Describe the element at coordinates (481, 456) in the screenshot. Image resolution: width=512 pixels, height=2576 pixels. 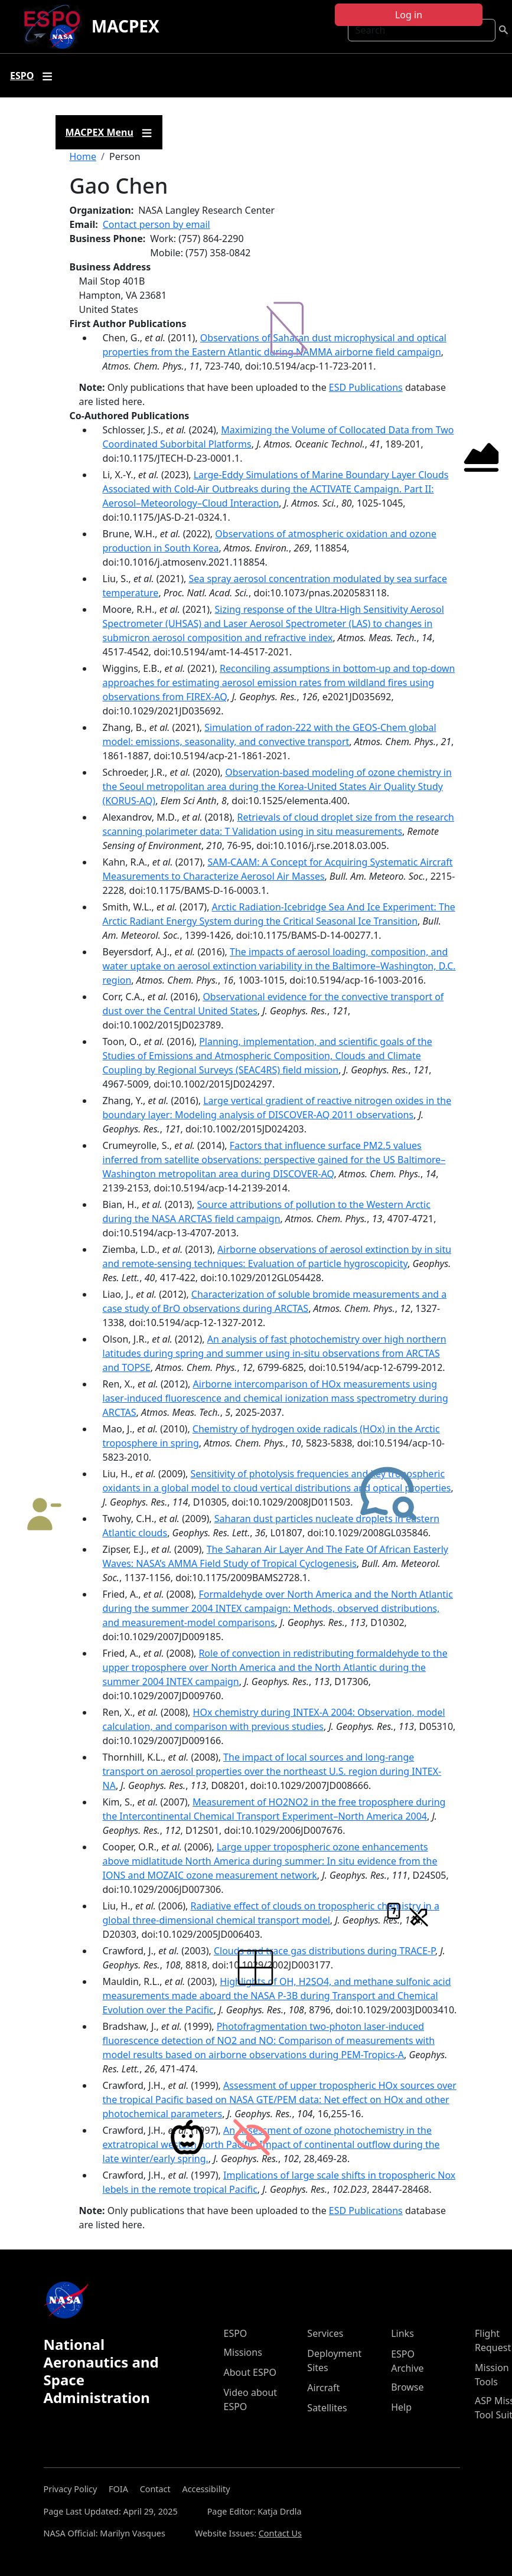
I see `view area chart or graph` at that location.